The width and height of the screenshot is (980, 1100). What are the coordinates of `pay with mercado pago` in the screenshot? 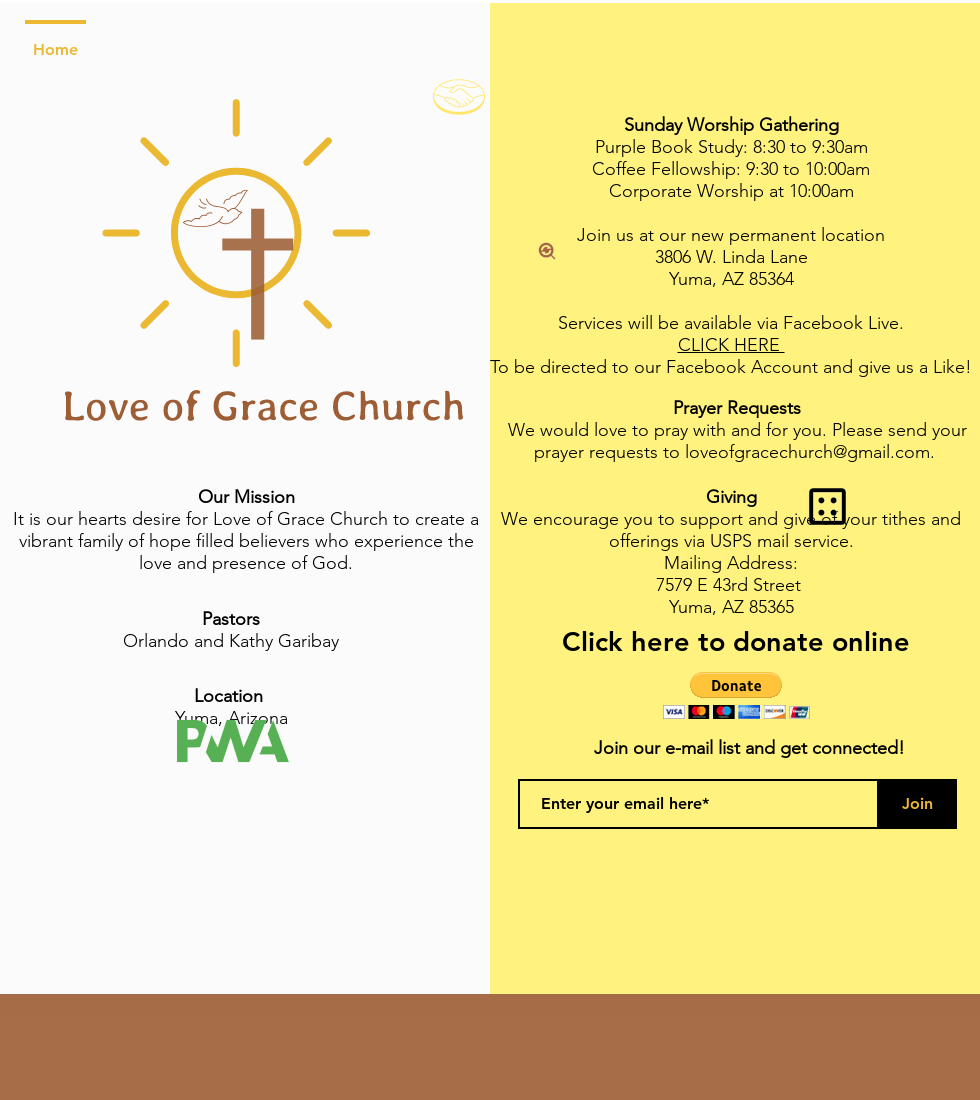 It's located at (459, 97).